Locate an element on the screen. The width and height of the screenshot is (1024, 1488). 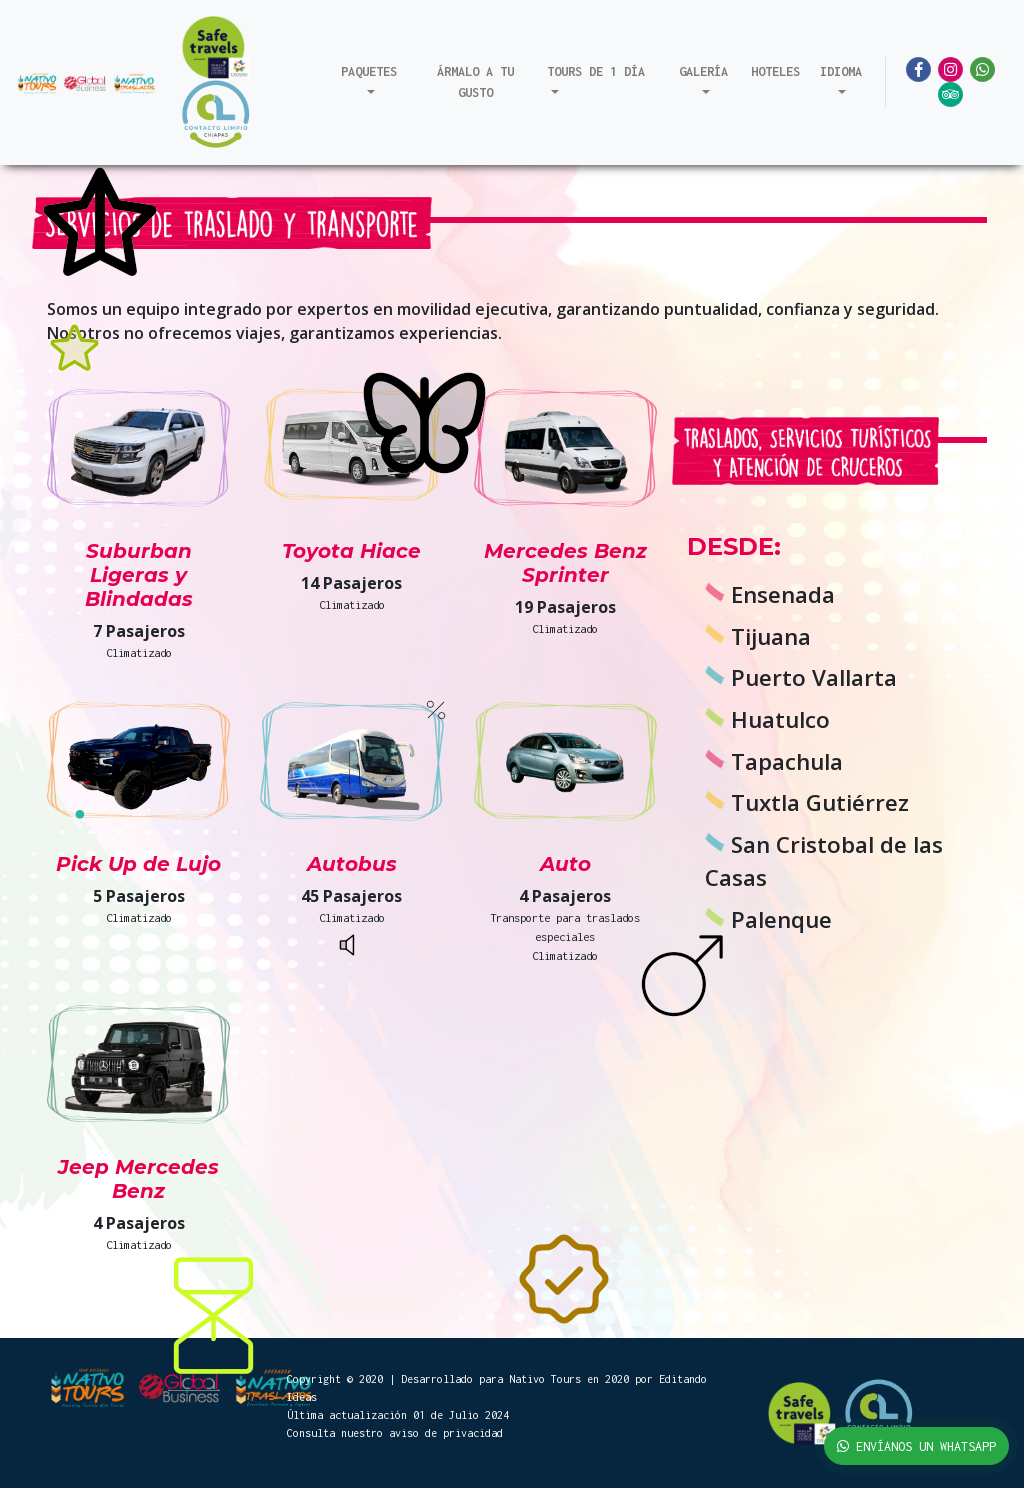
indicates a transformation or metamorphosis feature is located at coordinates (424, 420).